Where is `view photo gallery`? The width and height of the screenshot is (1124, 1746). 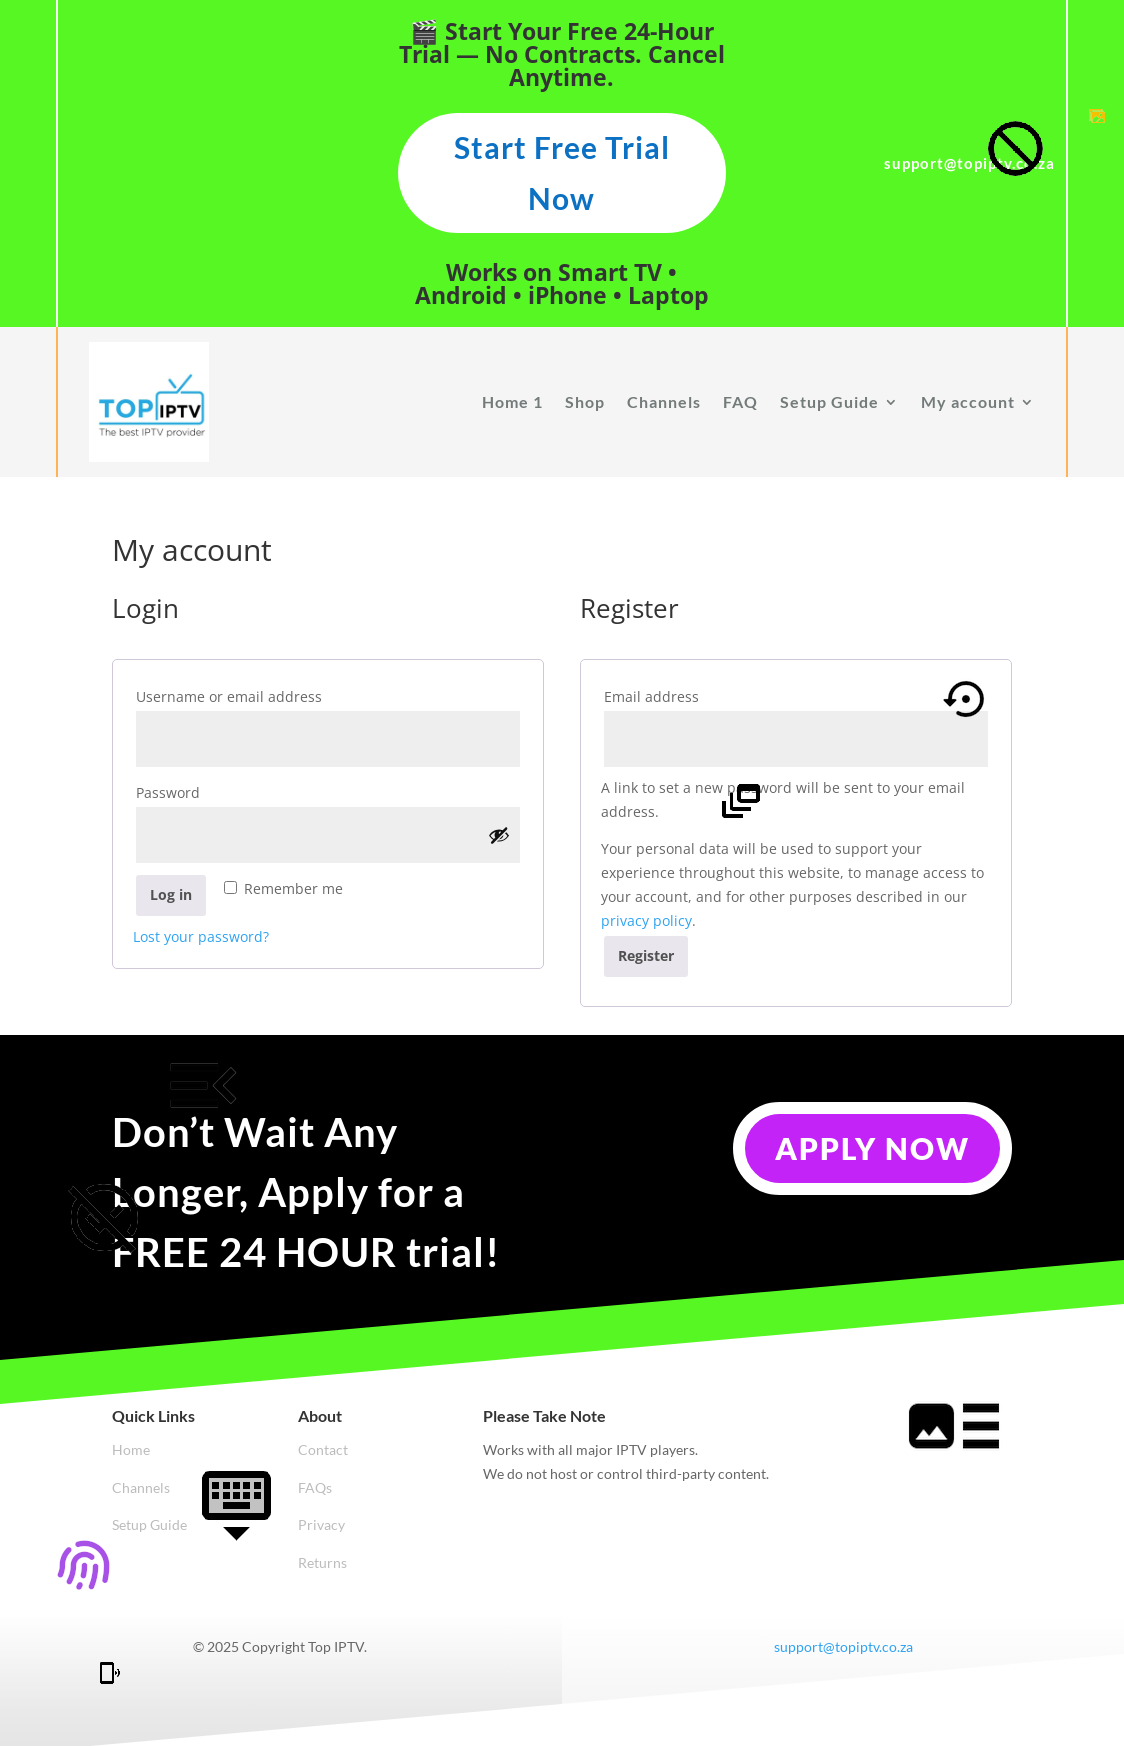
view photo gallery is located at coordinates (1097, 116).